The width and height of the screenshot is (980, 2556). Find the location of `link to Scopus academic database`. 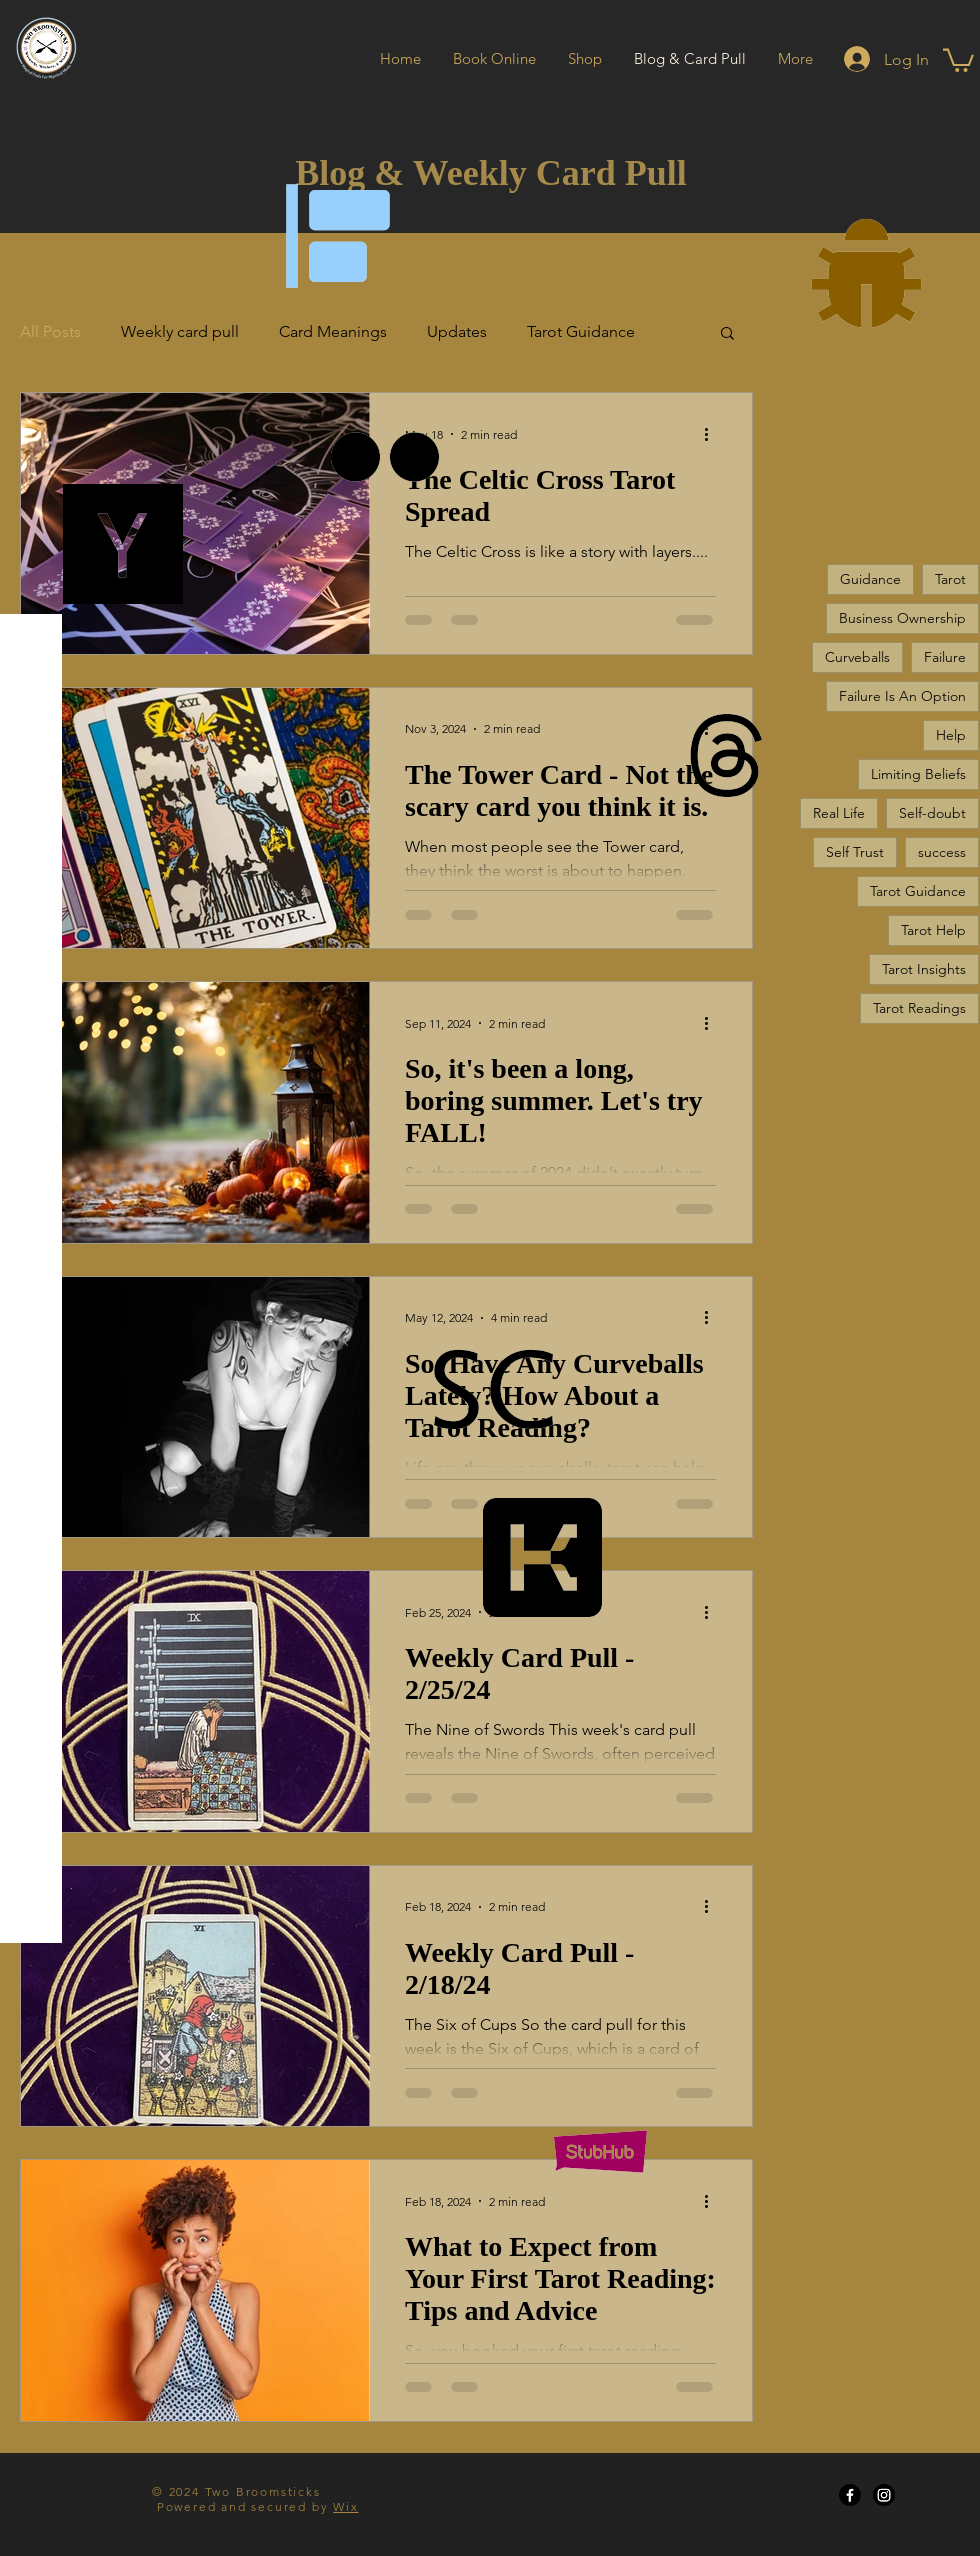

link to Scopus academic database is located at coordinates (493, 1389).